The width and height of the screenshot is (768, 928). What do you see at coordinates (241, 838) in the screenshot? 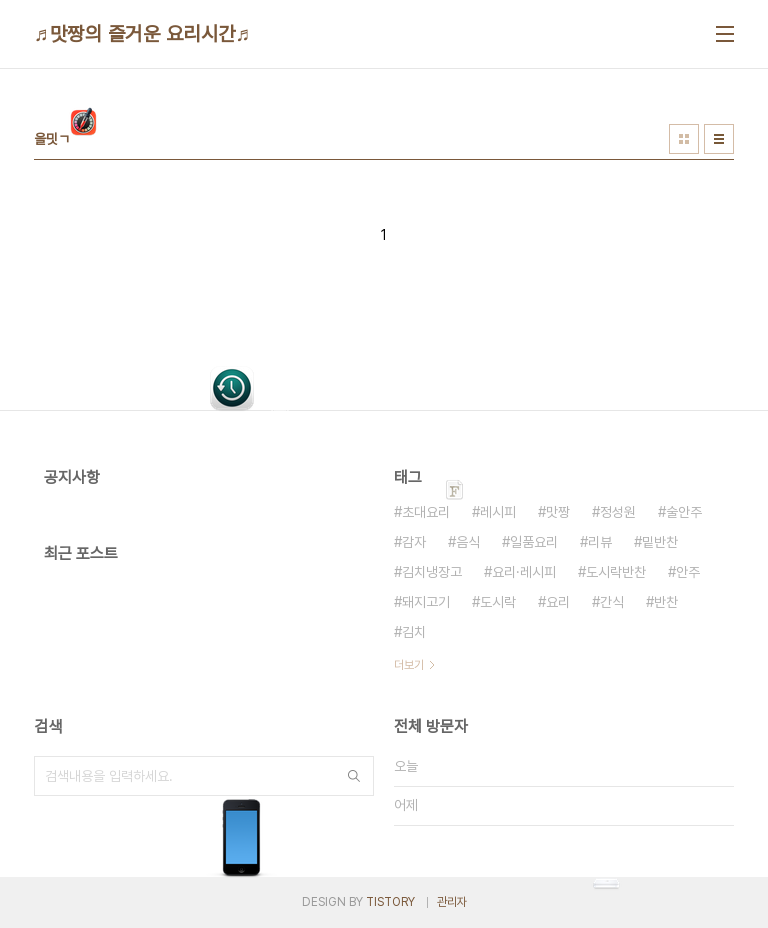
I see `indicates a connected iPhone device` at bounding box center [241, 838].